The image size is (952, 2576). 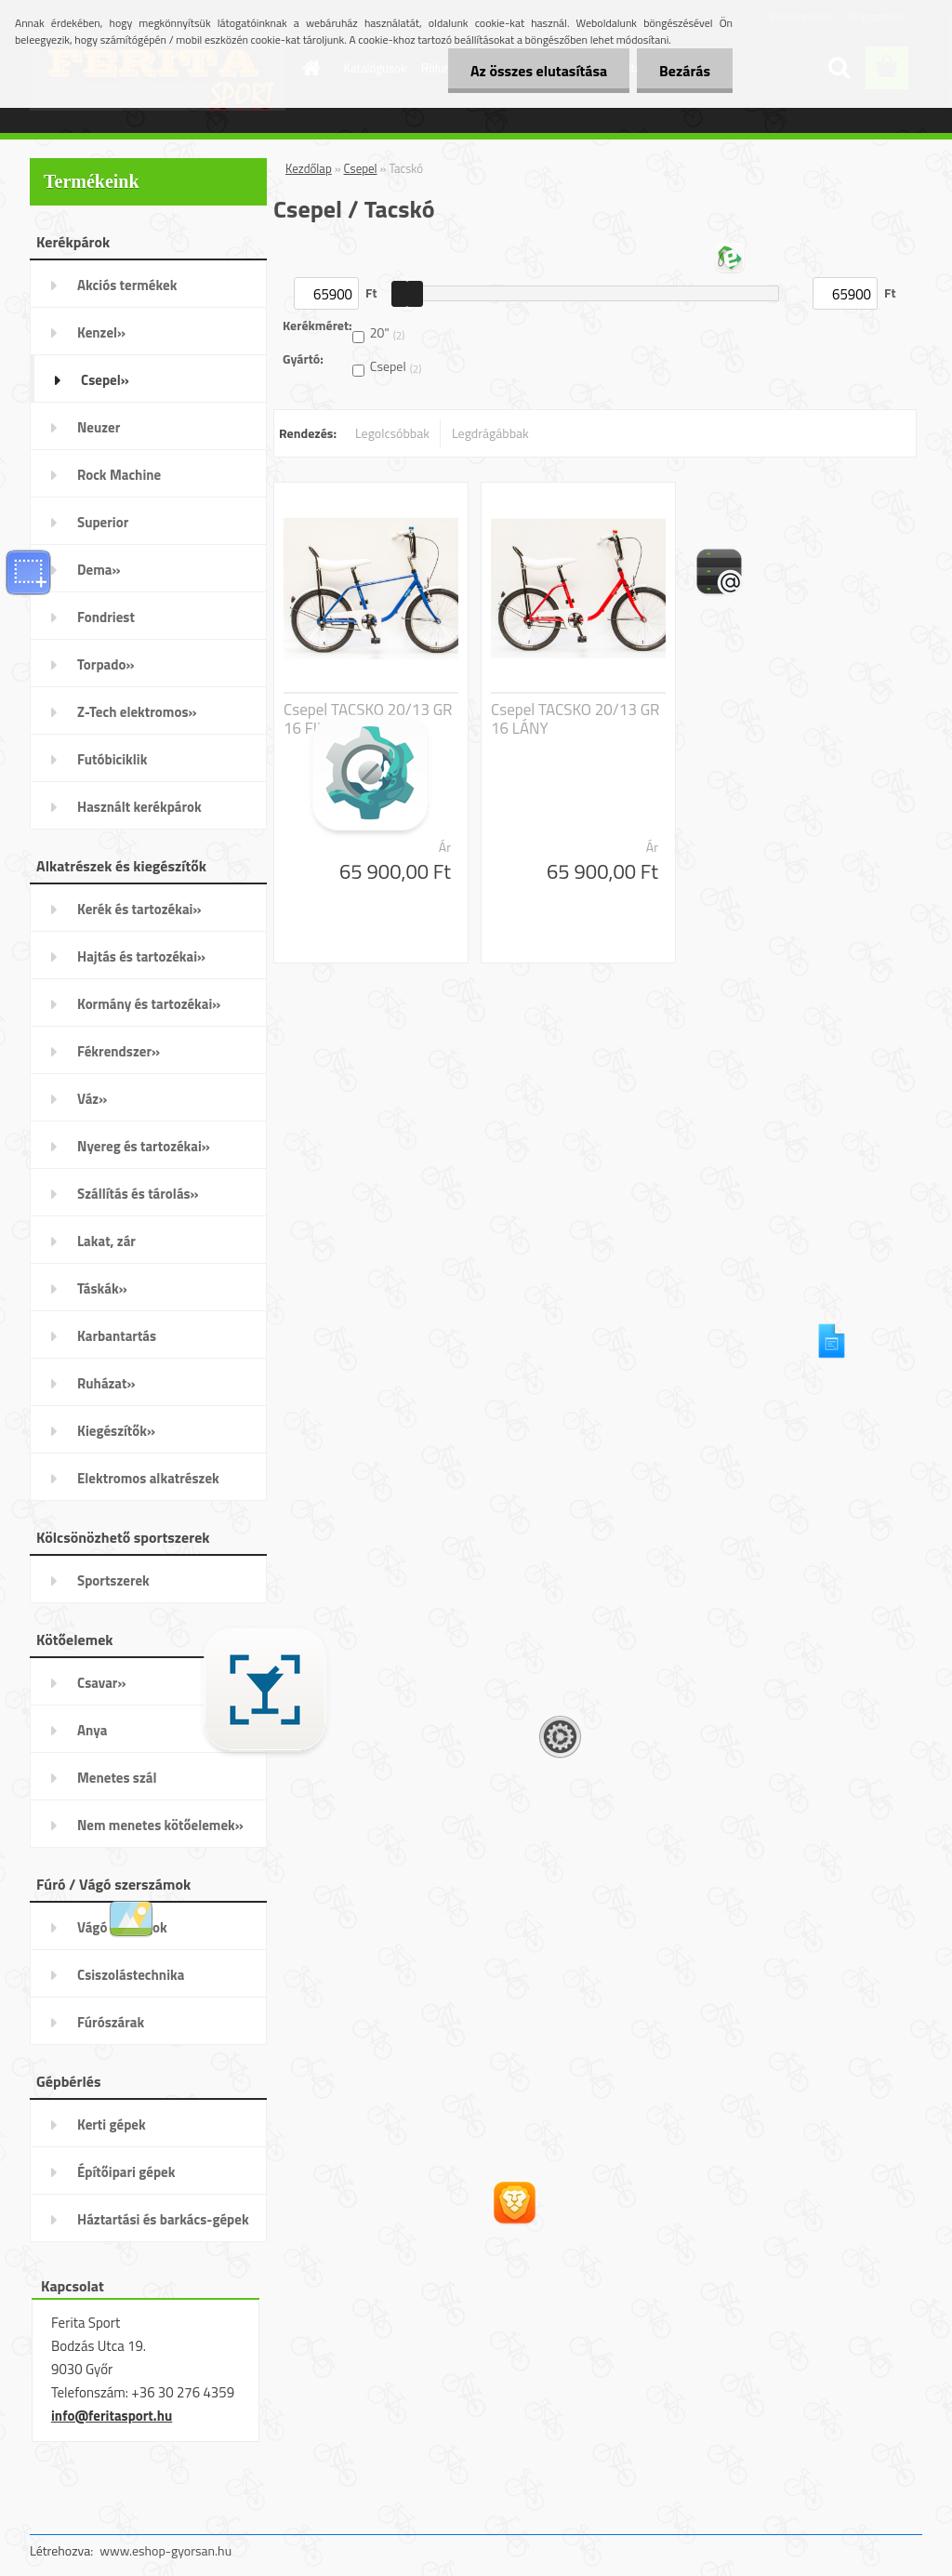 I want to click on configure dns server settings, so click(x=719, y=571).